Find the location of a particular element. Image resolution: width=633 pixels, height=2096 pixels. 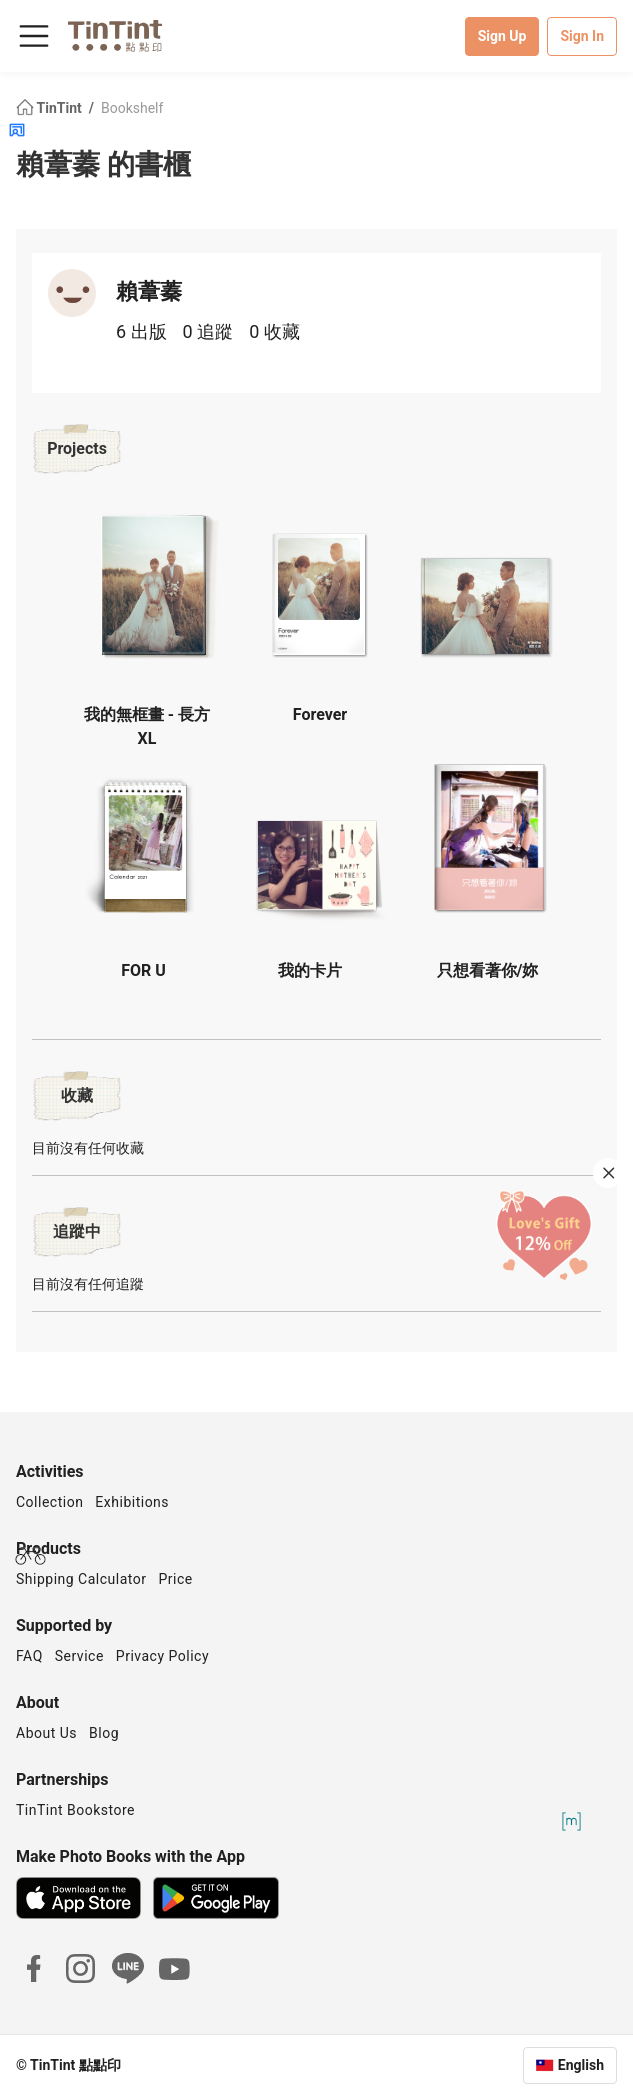

access teaching or presentation tools is located at coordinates (17, 130).